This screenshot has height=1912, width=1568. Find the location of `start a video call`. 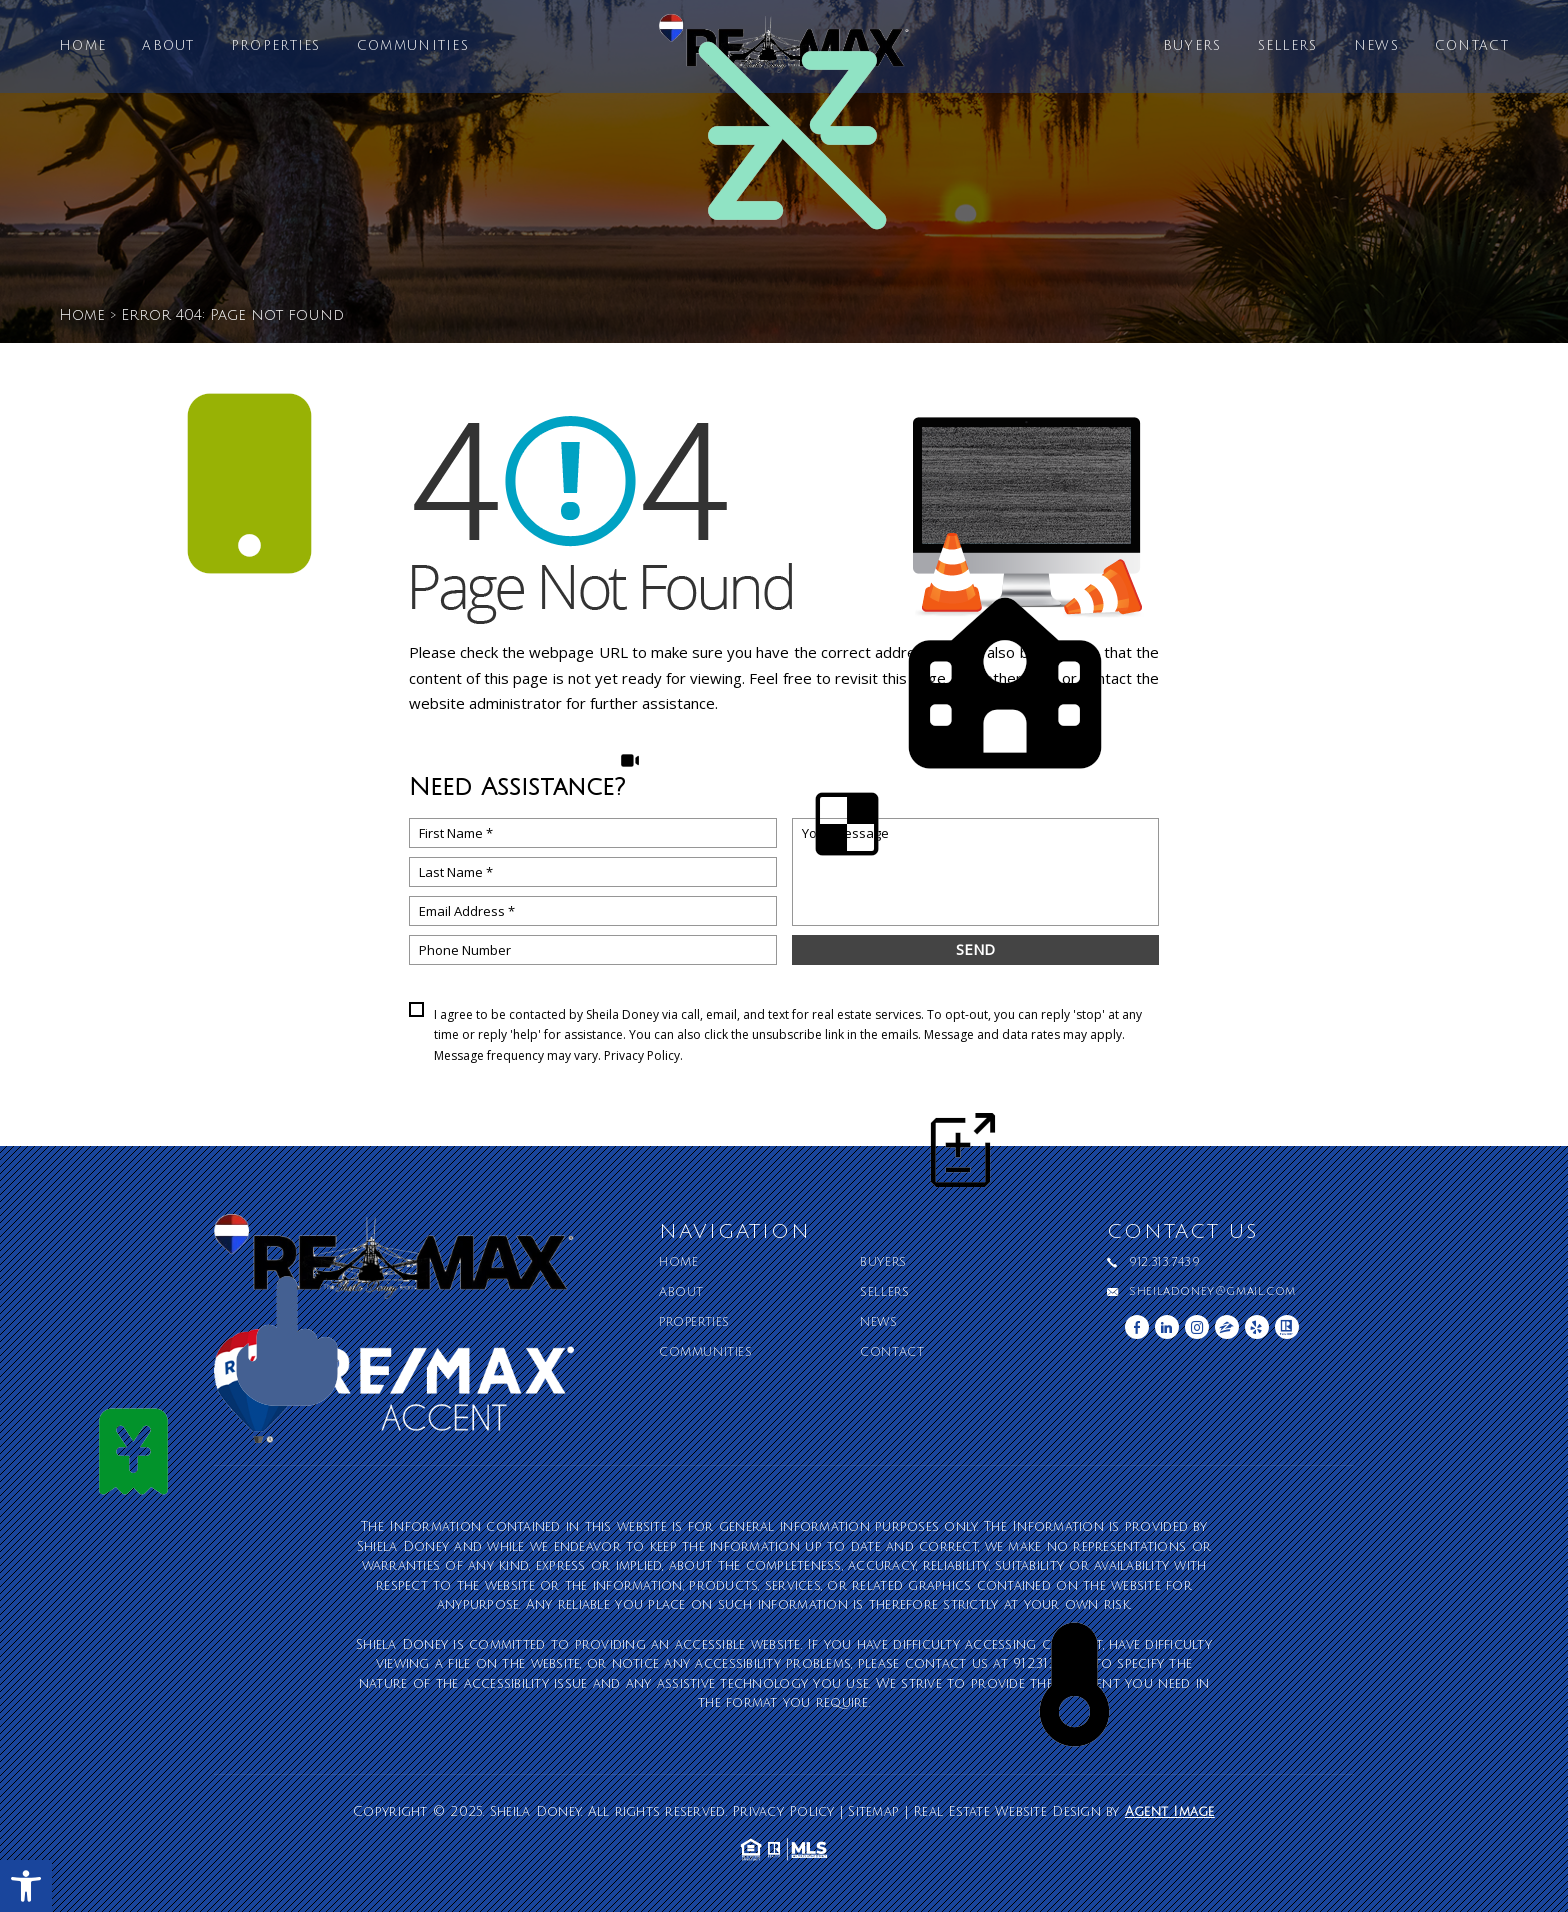

start a video call is located at coordinates (629, 760).